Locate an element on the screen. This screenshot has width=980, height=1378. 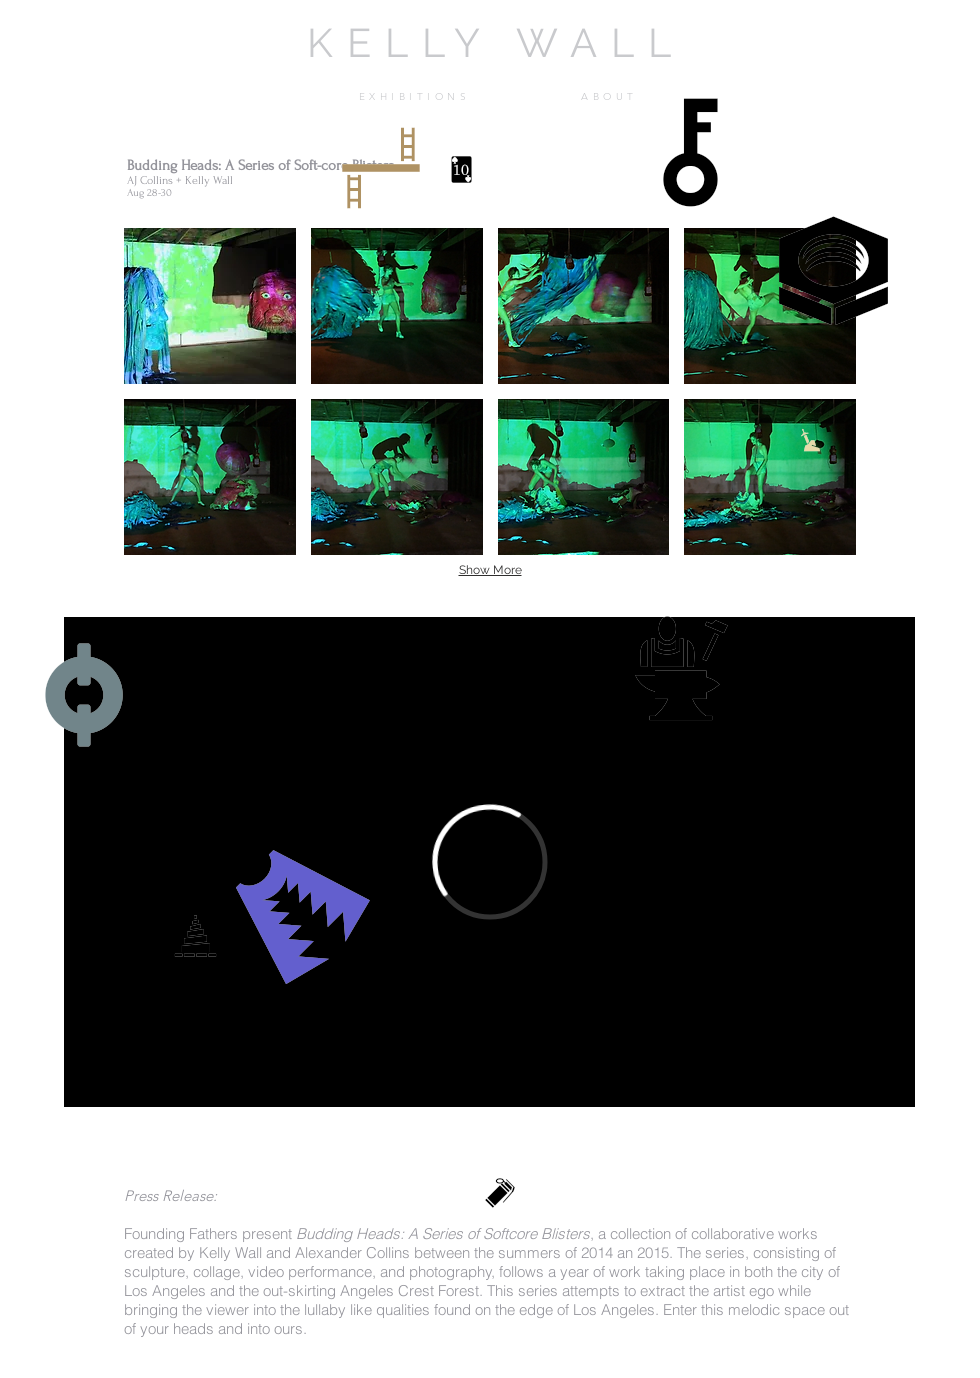
access the blacksmith shop or crafting station is located at coordinates (677, 667).